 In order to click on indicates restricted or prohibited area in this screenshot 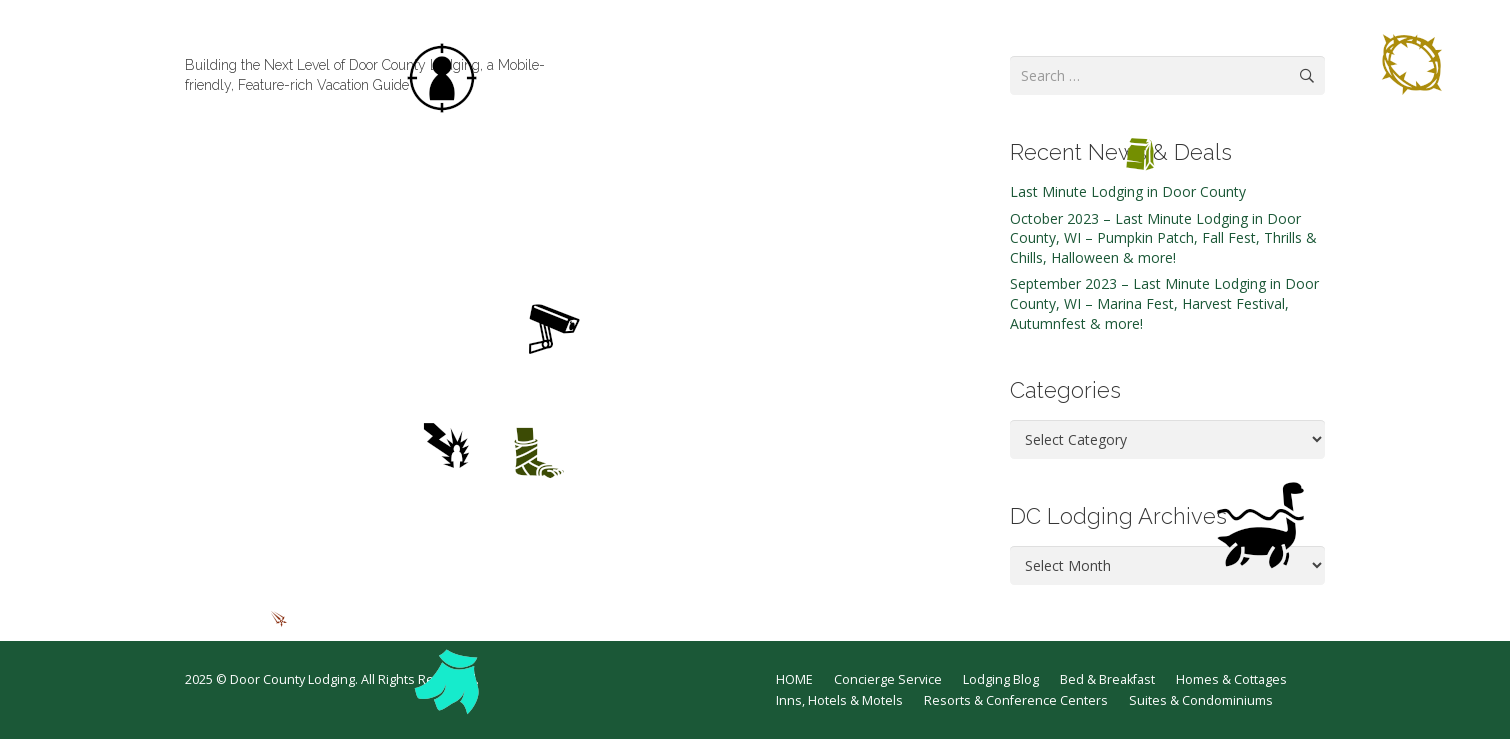, I will do `click(1412, 64)`.